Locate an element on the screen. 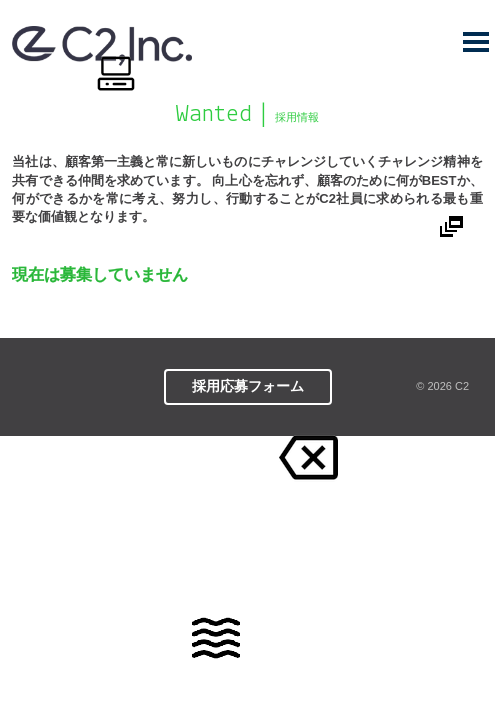 The image size is (495, 720). delete the last character entered is located at coordinates (308, 457).